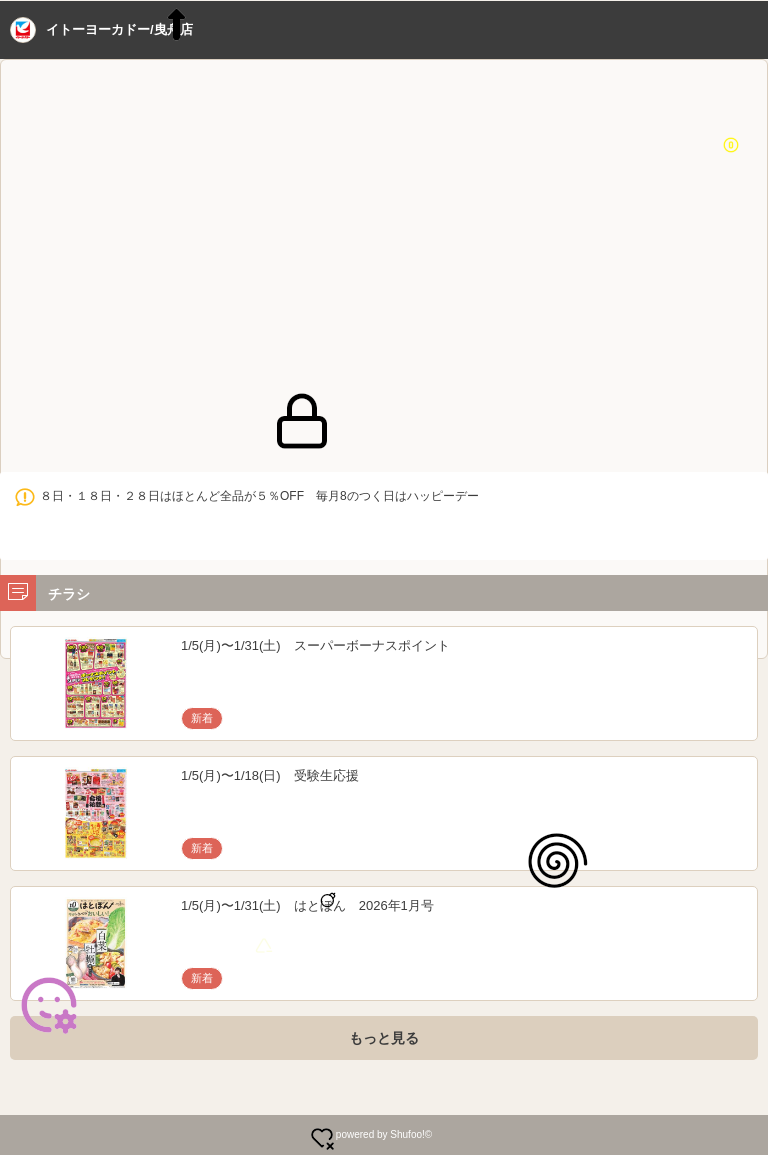 Image resolution: width=768 pixels, height=1155 pixels. Describe the element at coordinates (328, 900) in the screenshot. I see `indicates a destructive or dangerous action` at that location.